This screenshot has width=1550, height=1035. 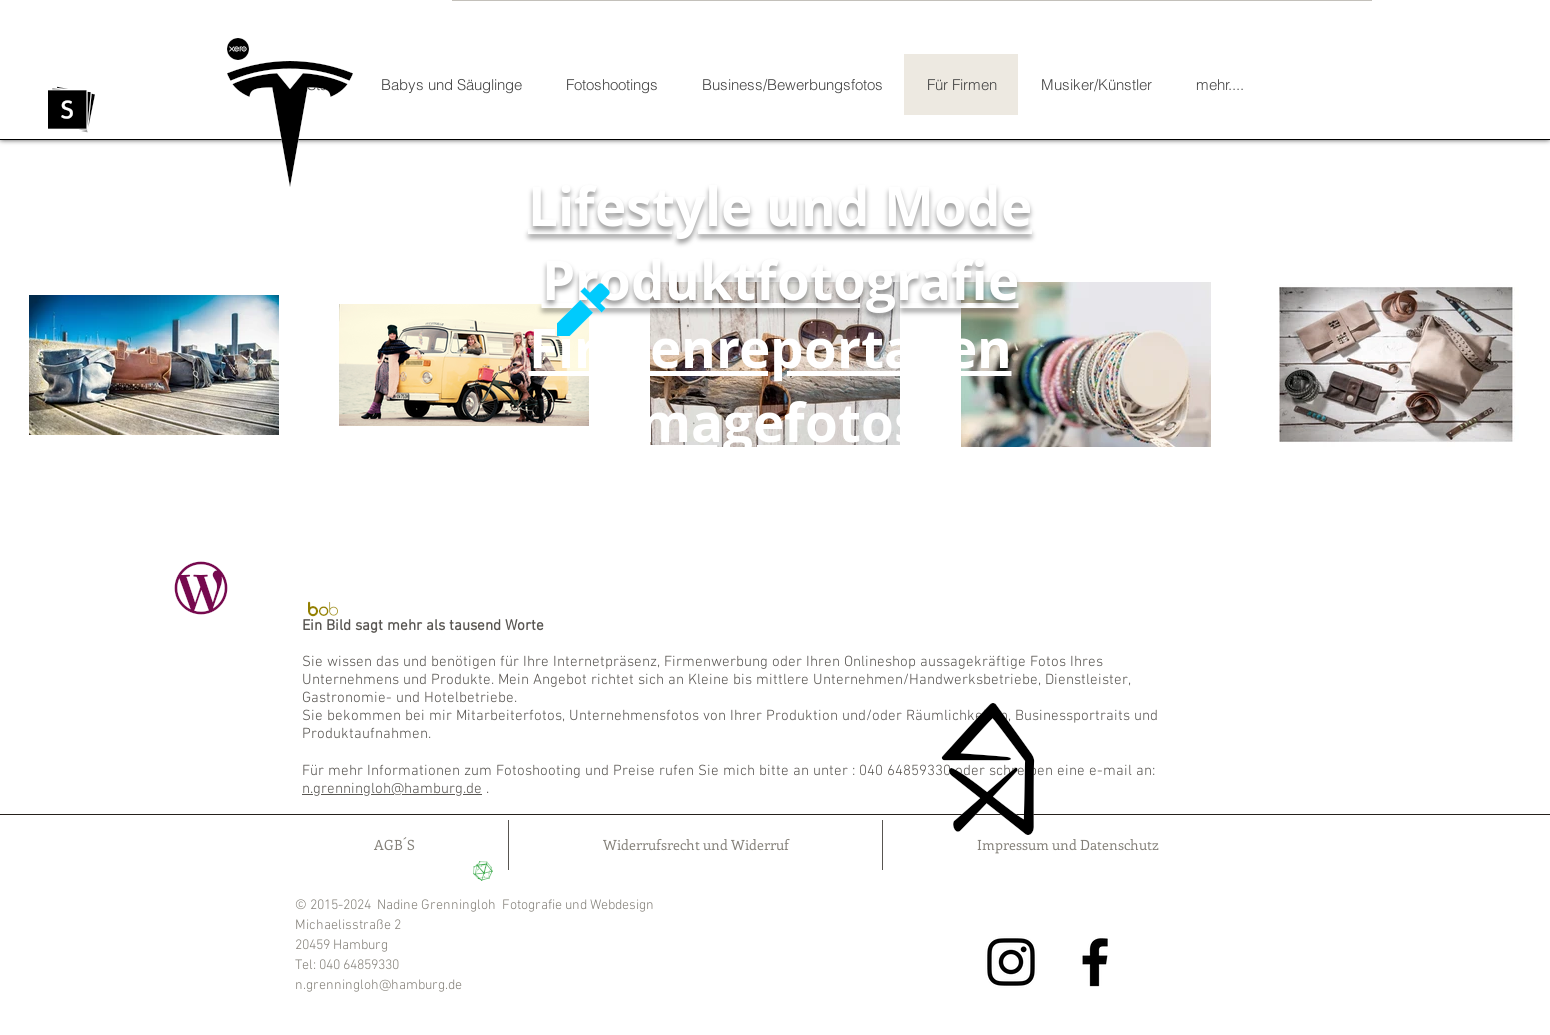 What do you see at coordinates (584, 309) in the screenshot?
I see `color picker tool` at bounding box center [584, 309].